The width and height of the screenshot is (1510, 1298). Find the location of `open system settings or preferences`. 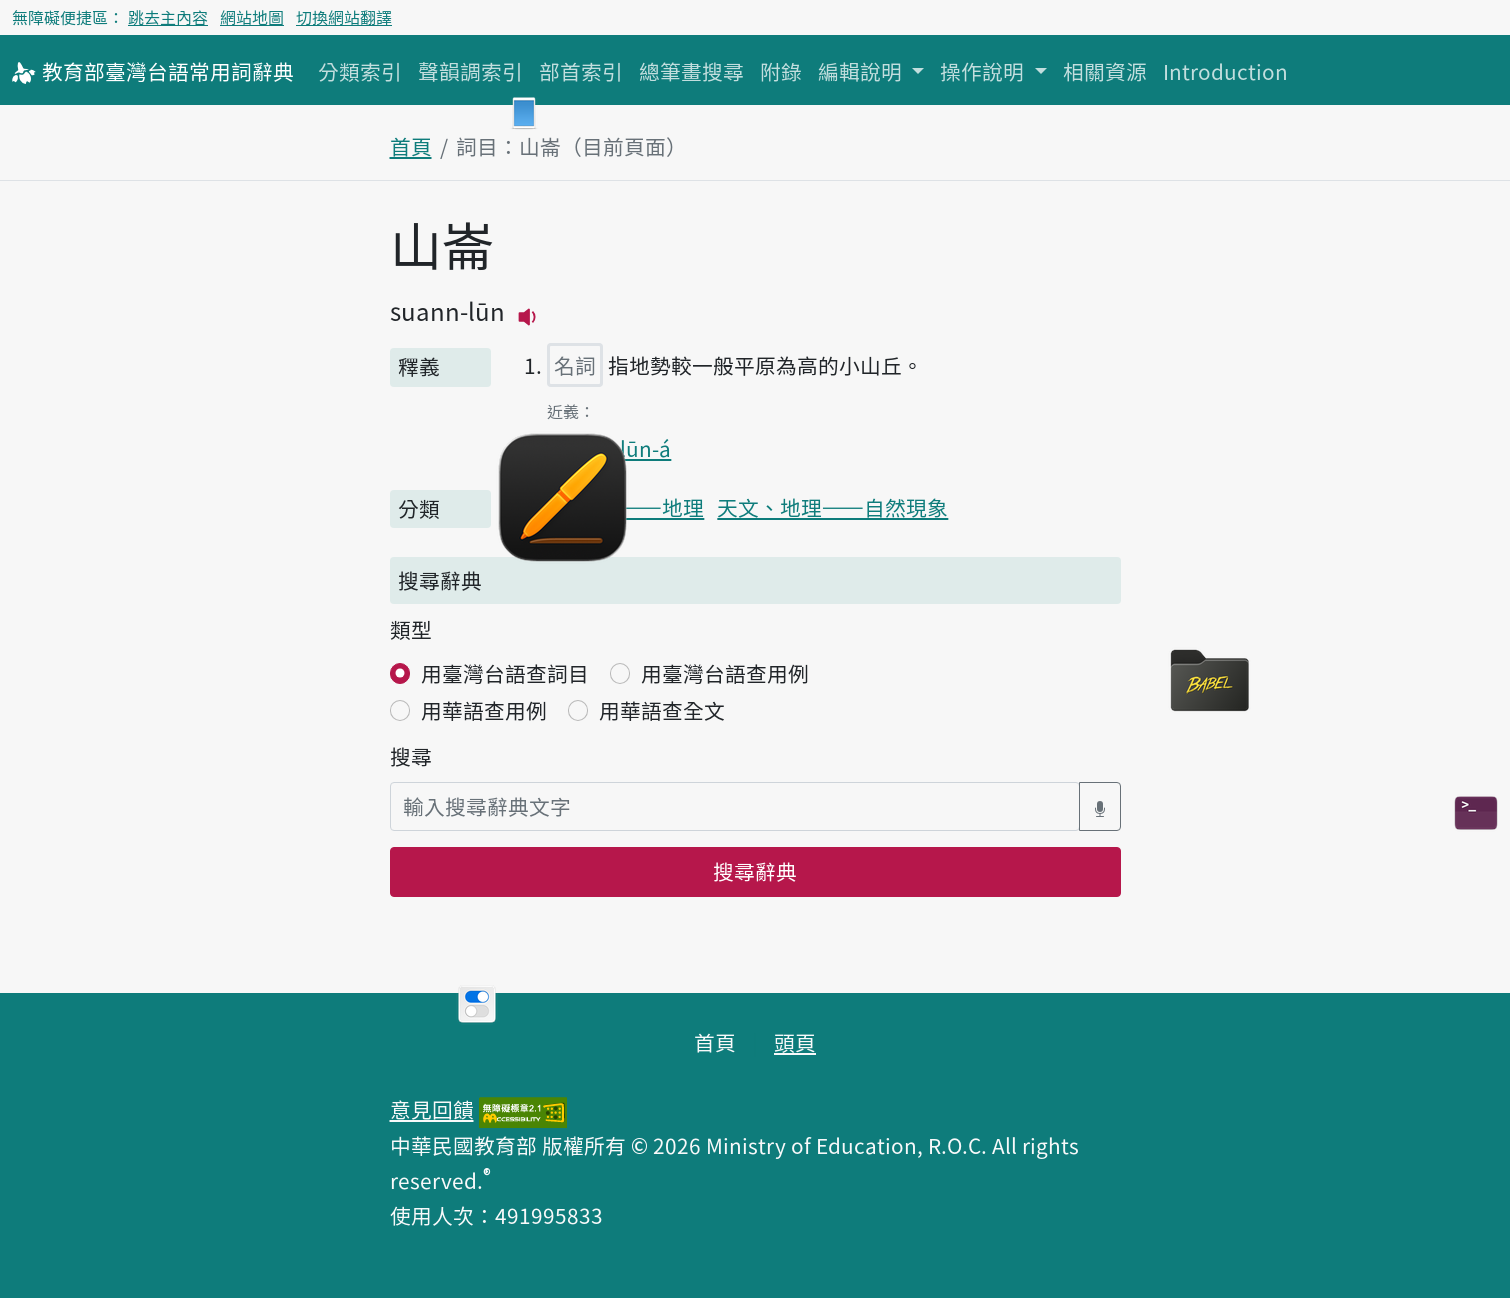

open system settings or preferences is located at coordinates (477, 1004).